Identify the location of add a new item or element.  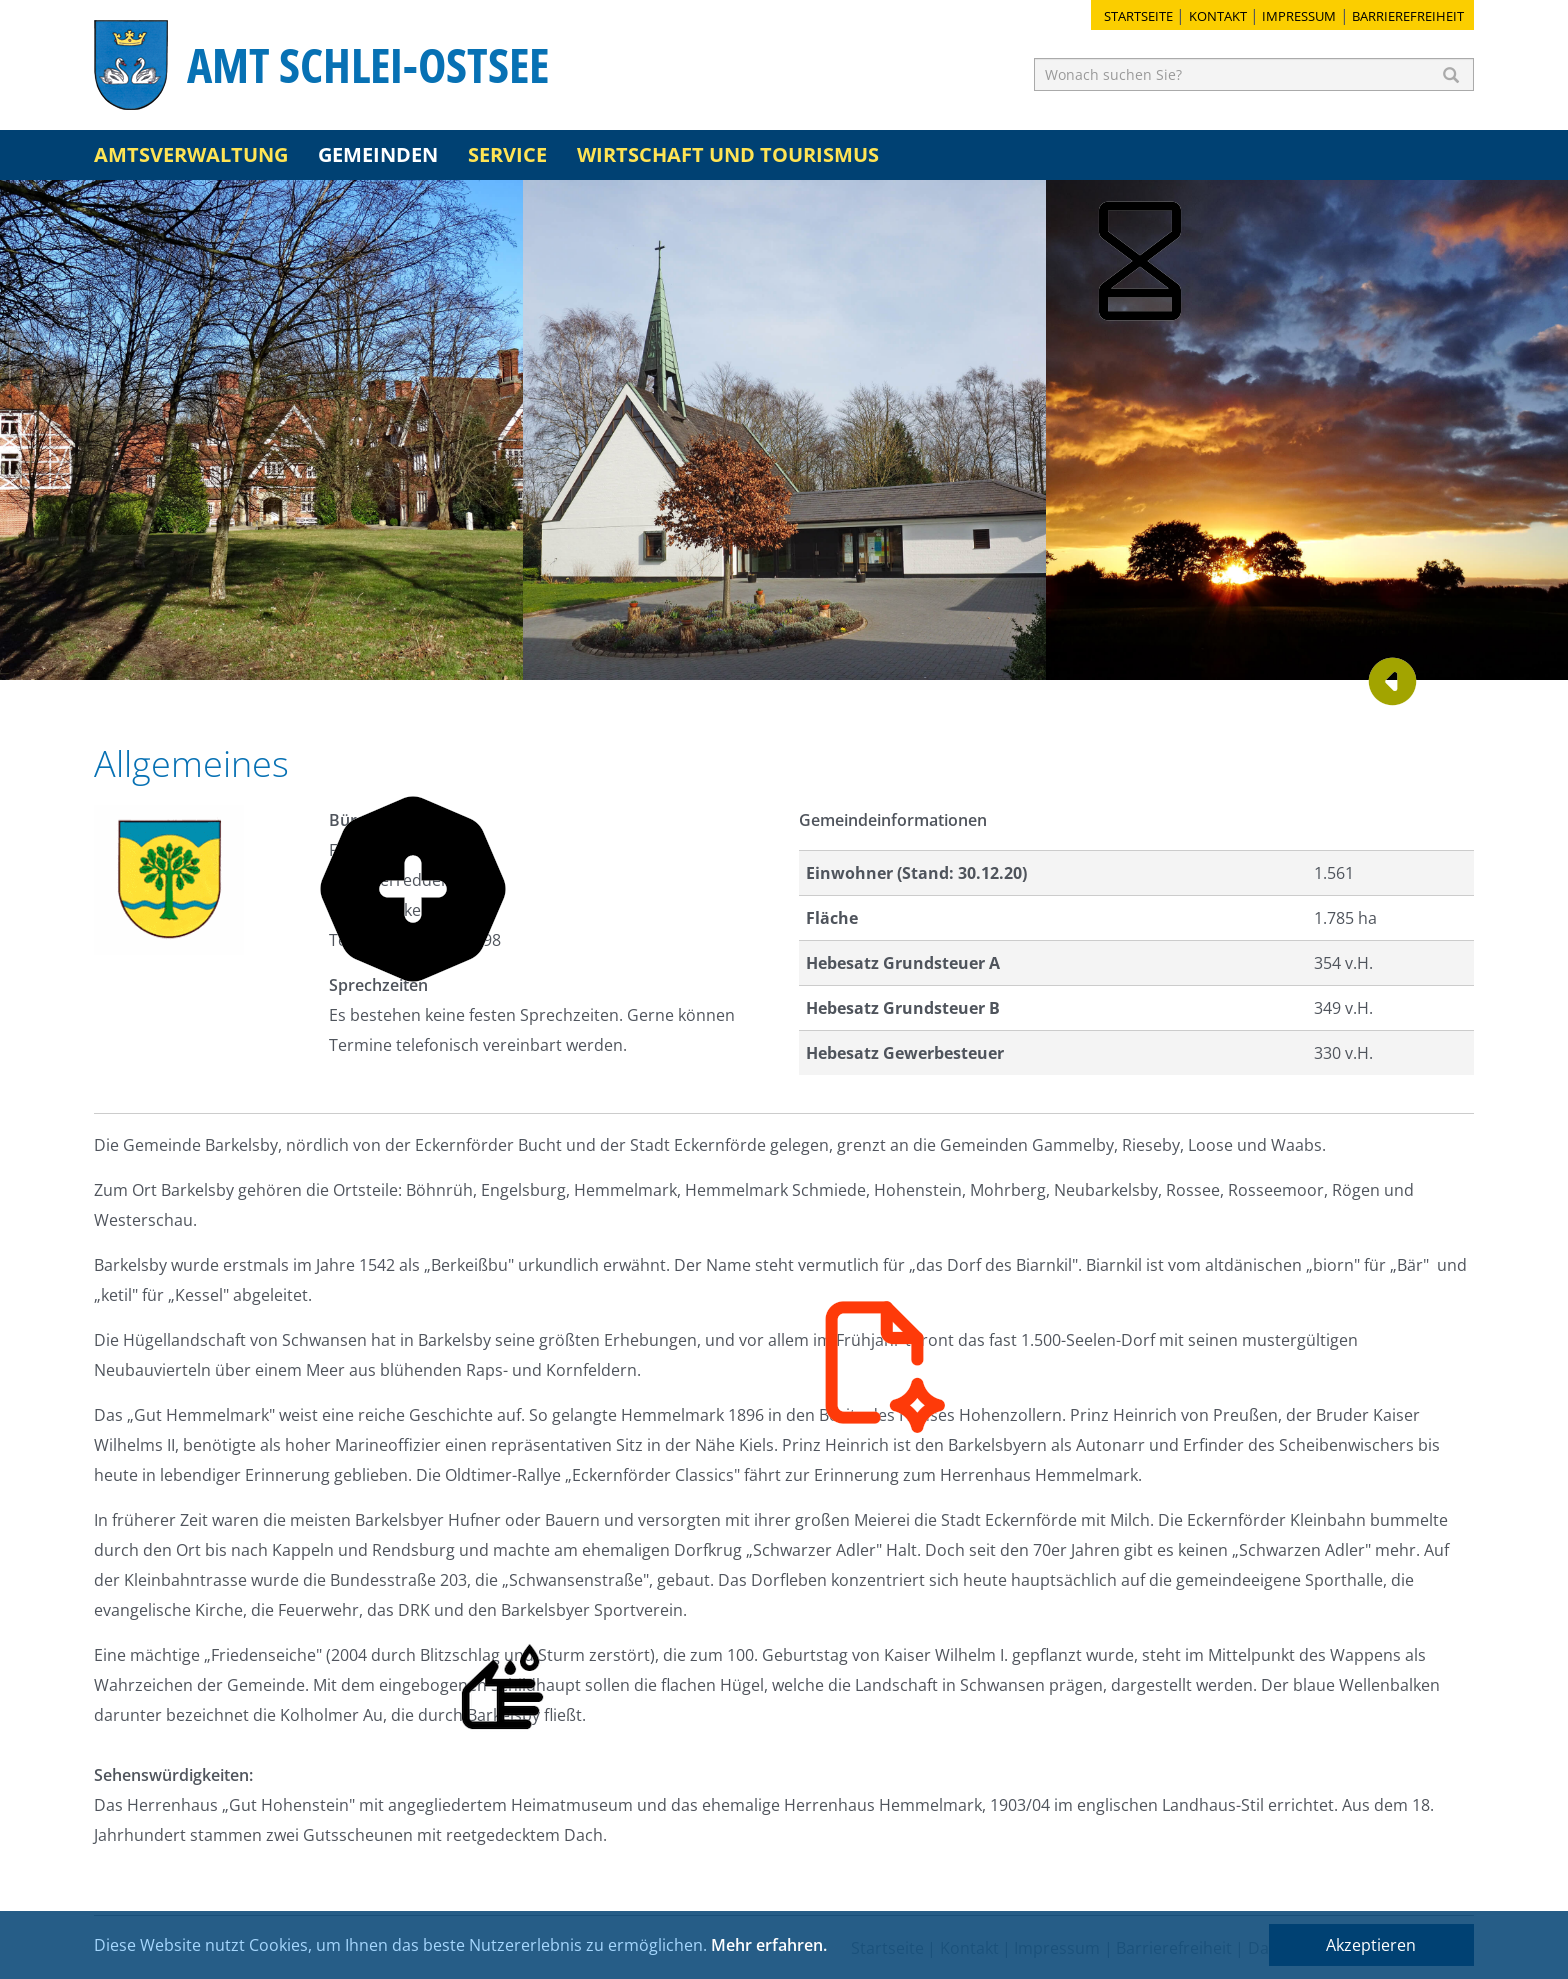
(413, 889).